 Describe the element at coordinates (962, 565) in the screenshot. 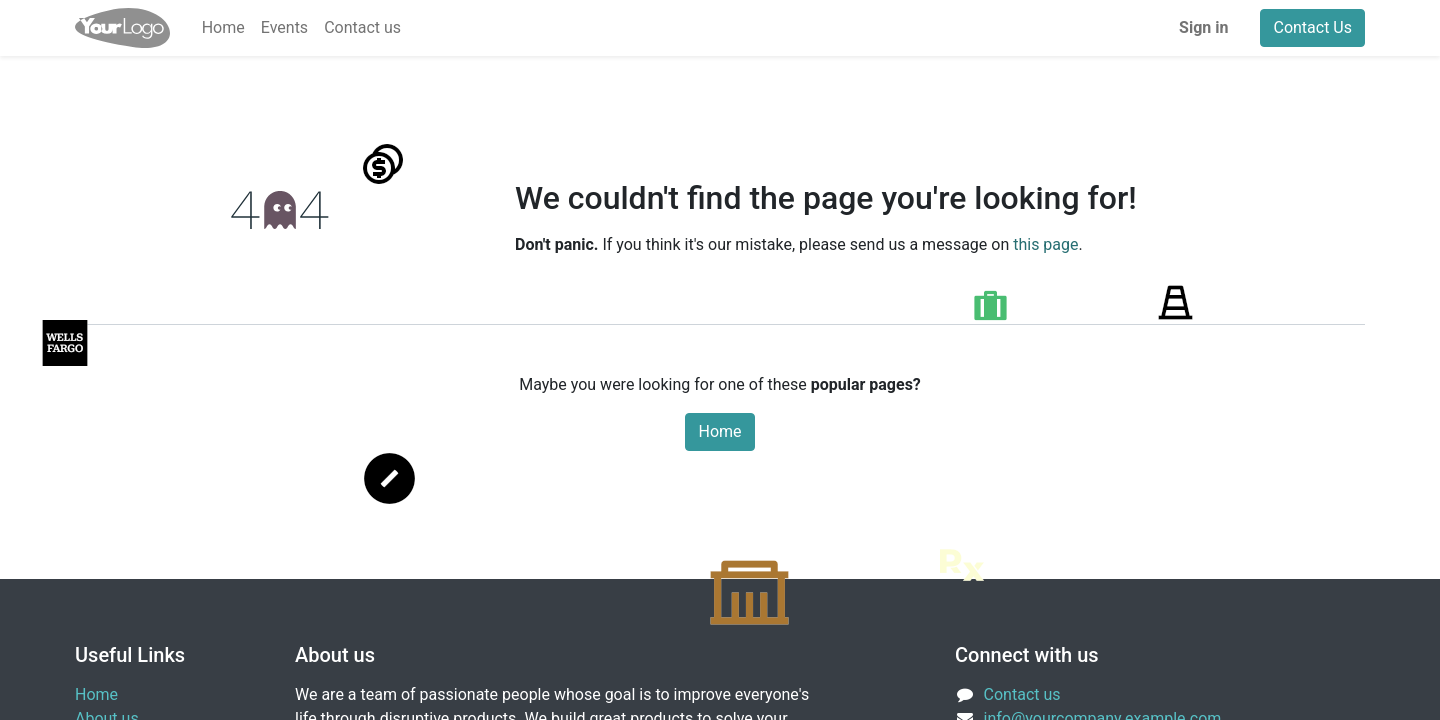

I see `open Reactive Resume app` at that location.